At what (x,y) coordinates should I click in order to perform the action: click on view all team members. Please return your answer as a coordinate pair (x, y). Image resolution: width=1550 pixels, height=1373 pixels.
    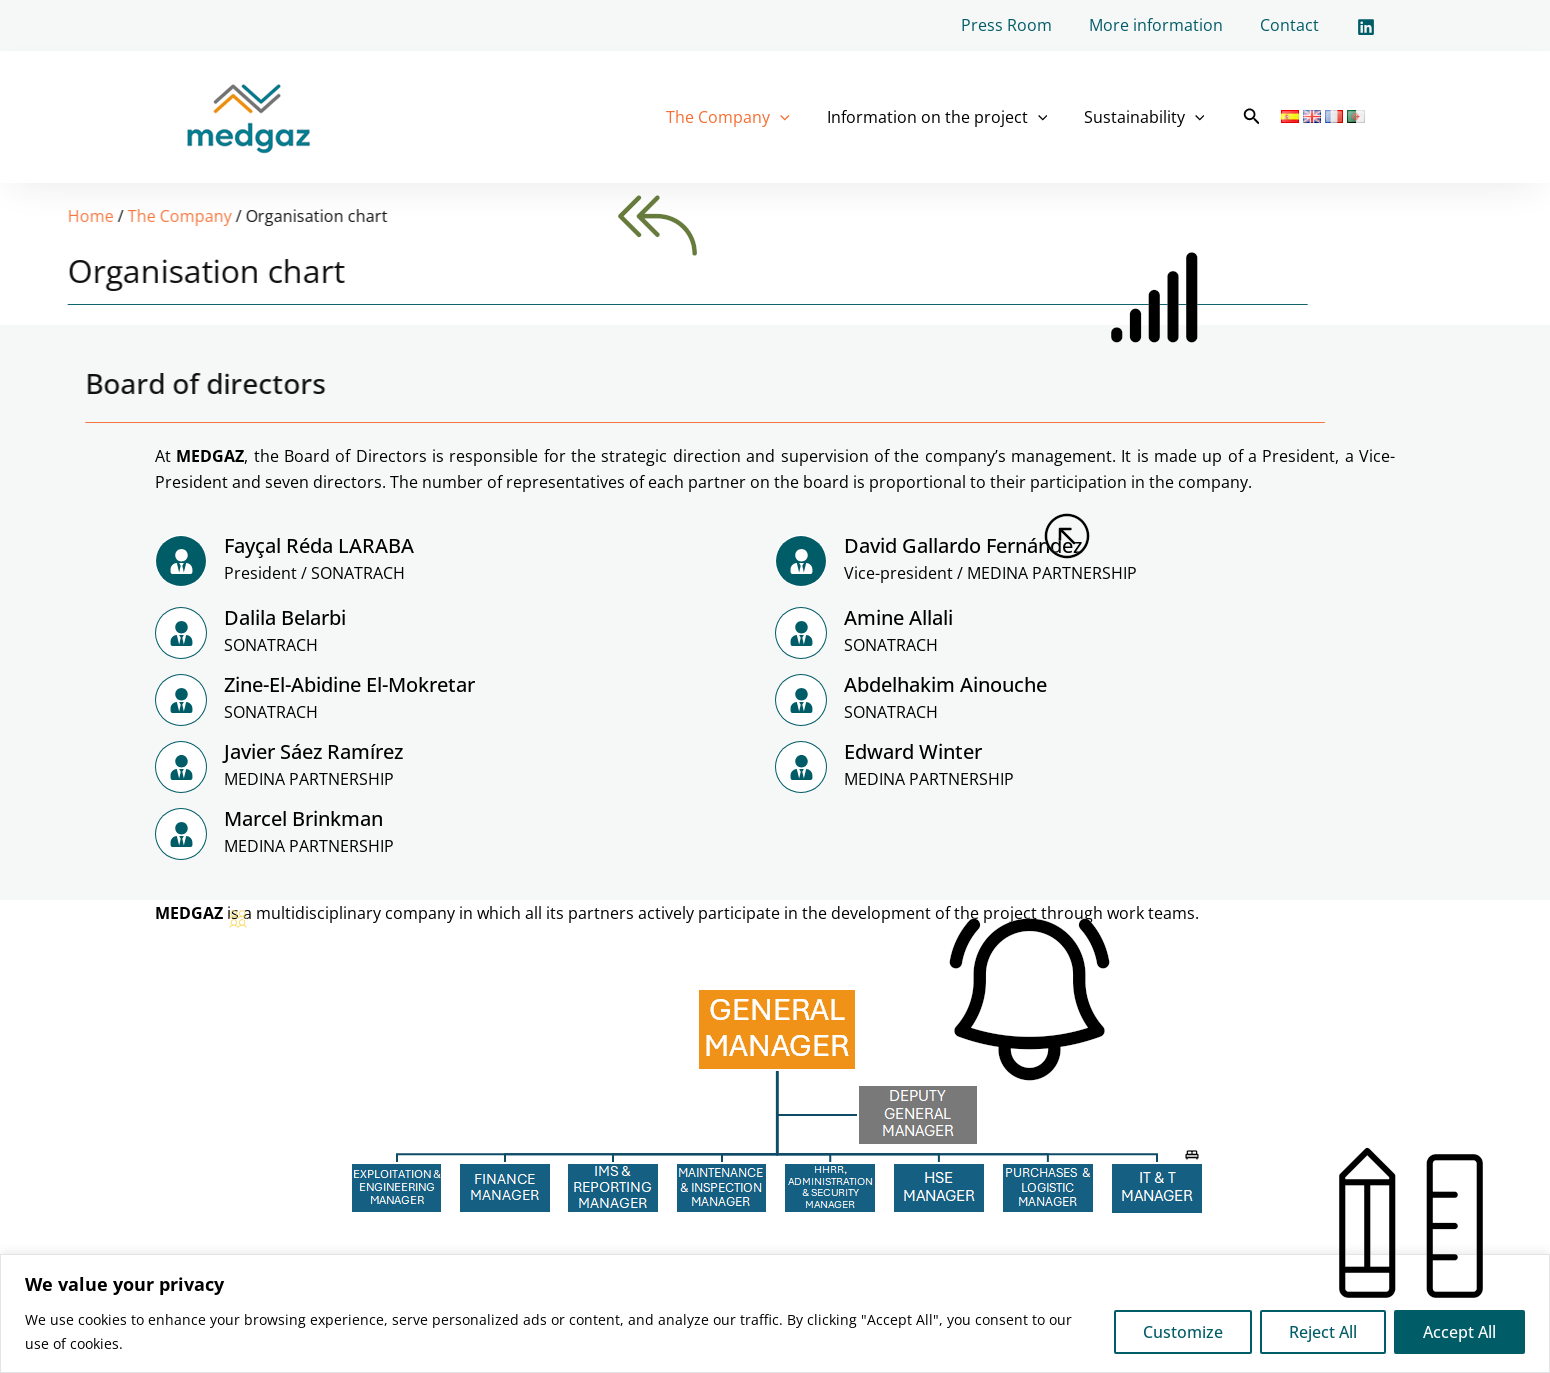
    Looking at the image, I should click on (238, 919).